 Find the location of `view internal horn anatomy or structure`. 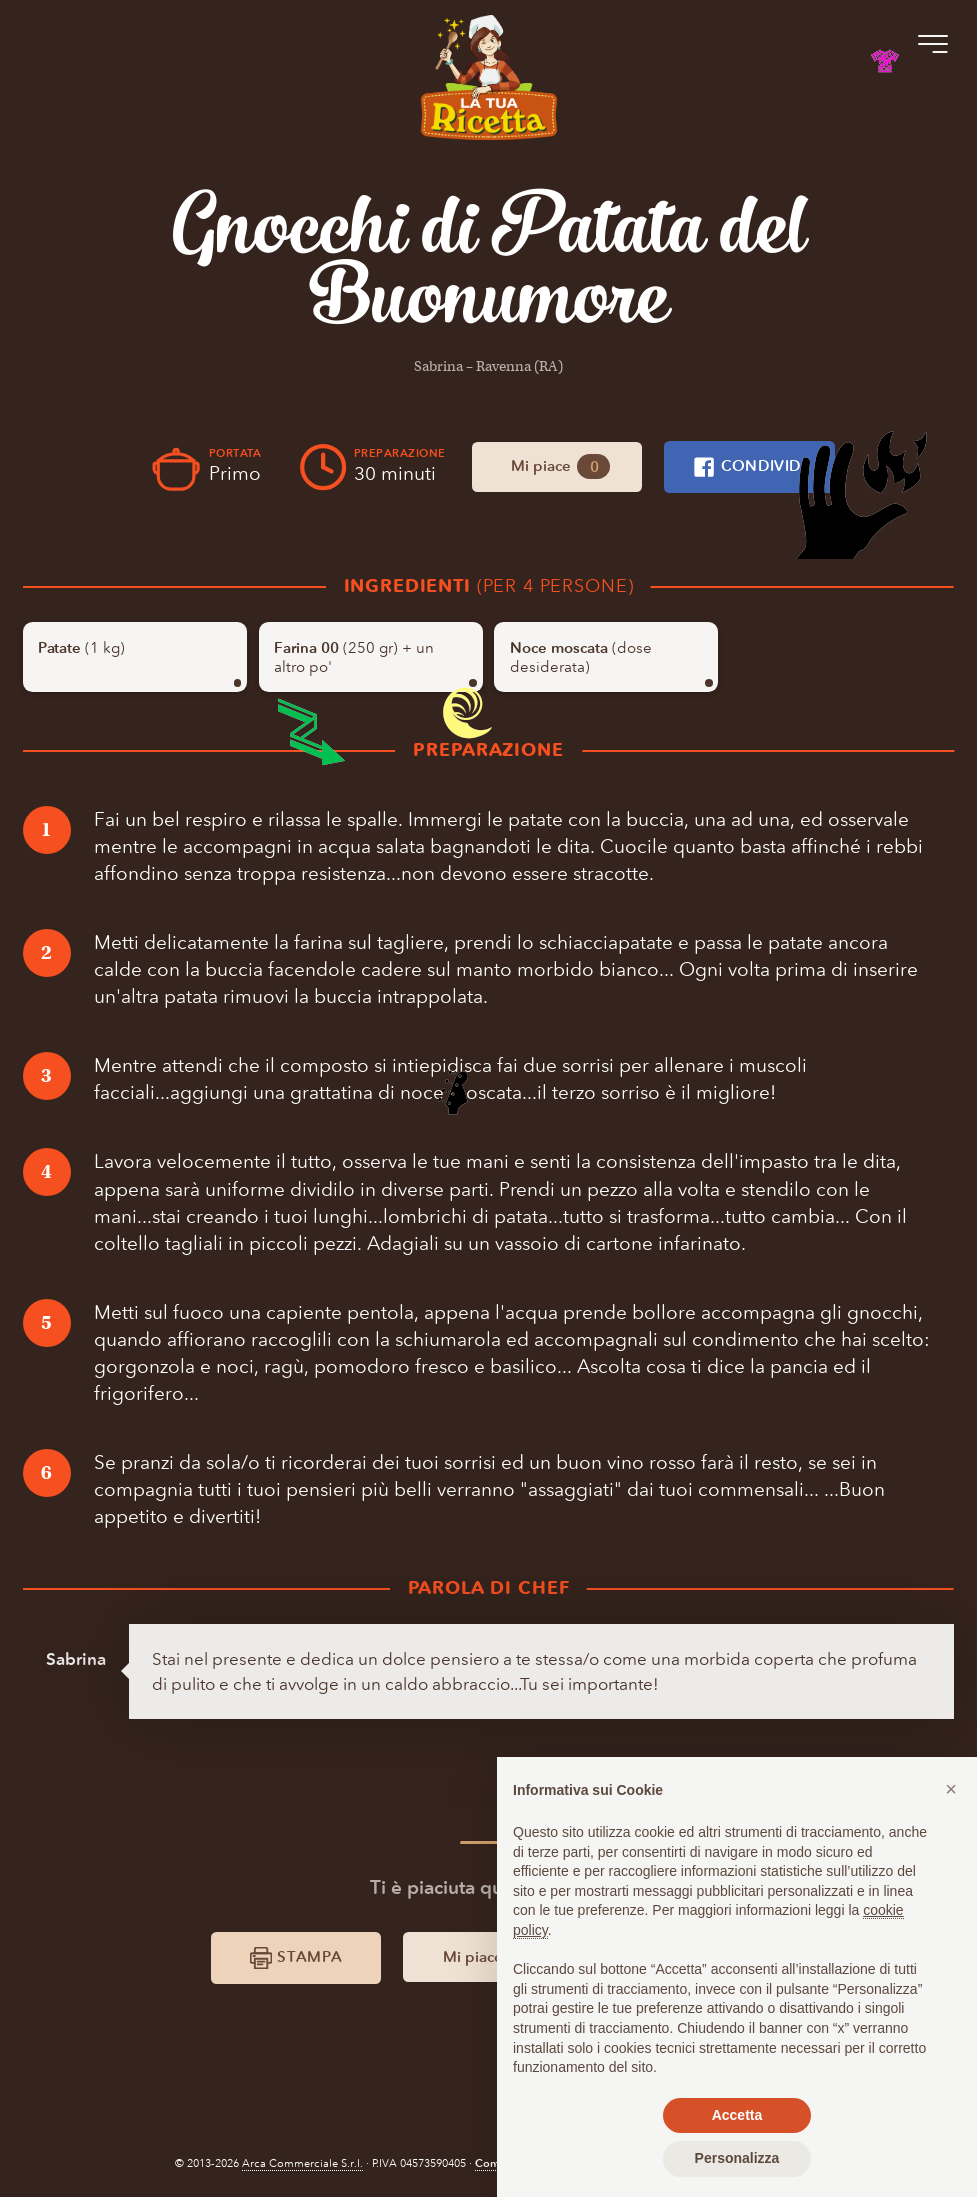

view internal horn anatomy or structure is located at coordinates (467, 713).